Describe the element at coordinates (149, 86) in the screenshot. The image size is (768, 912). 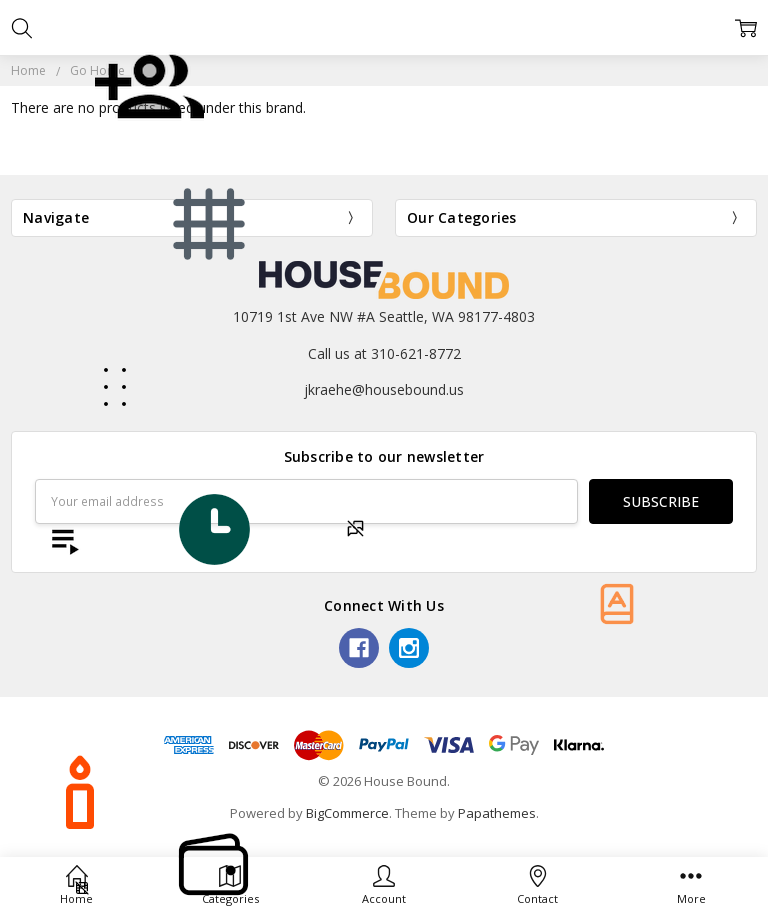
I see `add a new member to a group` at that location.